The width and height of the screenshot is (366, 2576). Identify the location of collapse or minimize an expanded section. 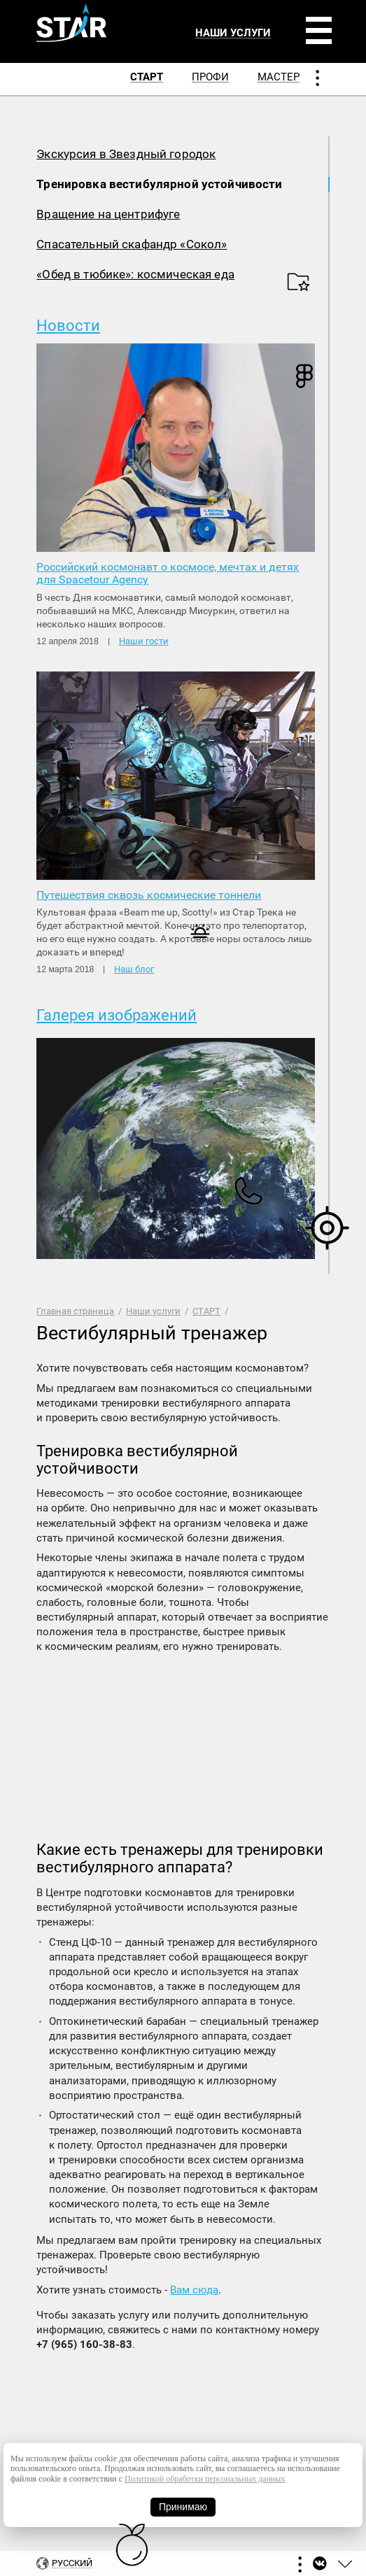
(153, 854).